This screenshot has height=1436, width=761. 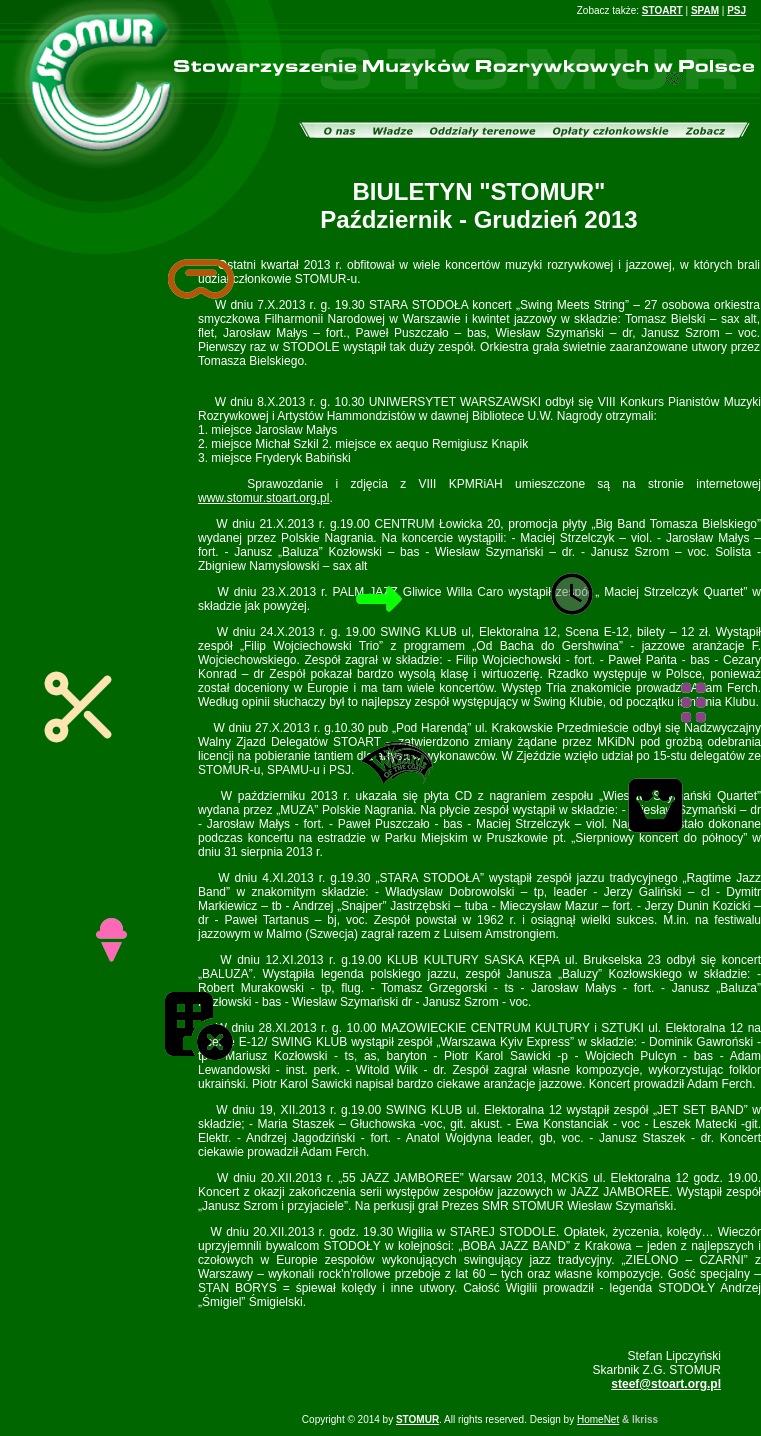 I want to click on view or preview content, so click(x=674, y=78).